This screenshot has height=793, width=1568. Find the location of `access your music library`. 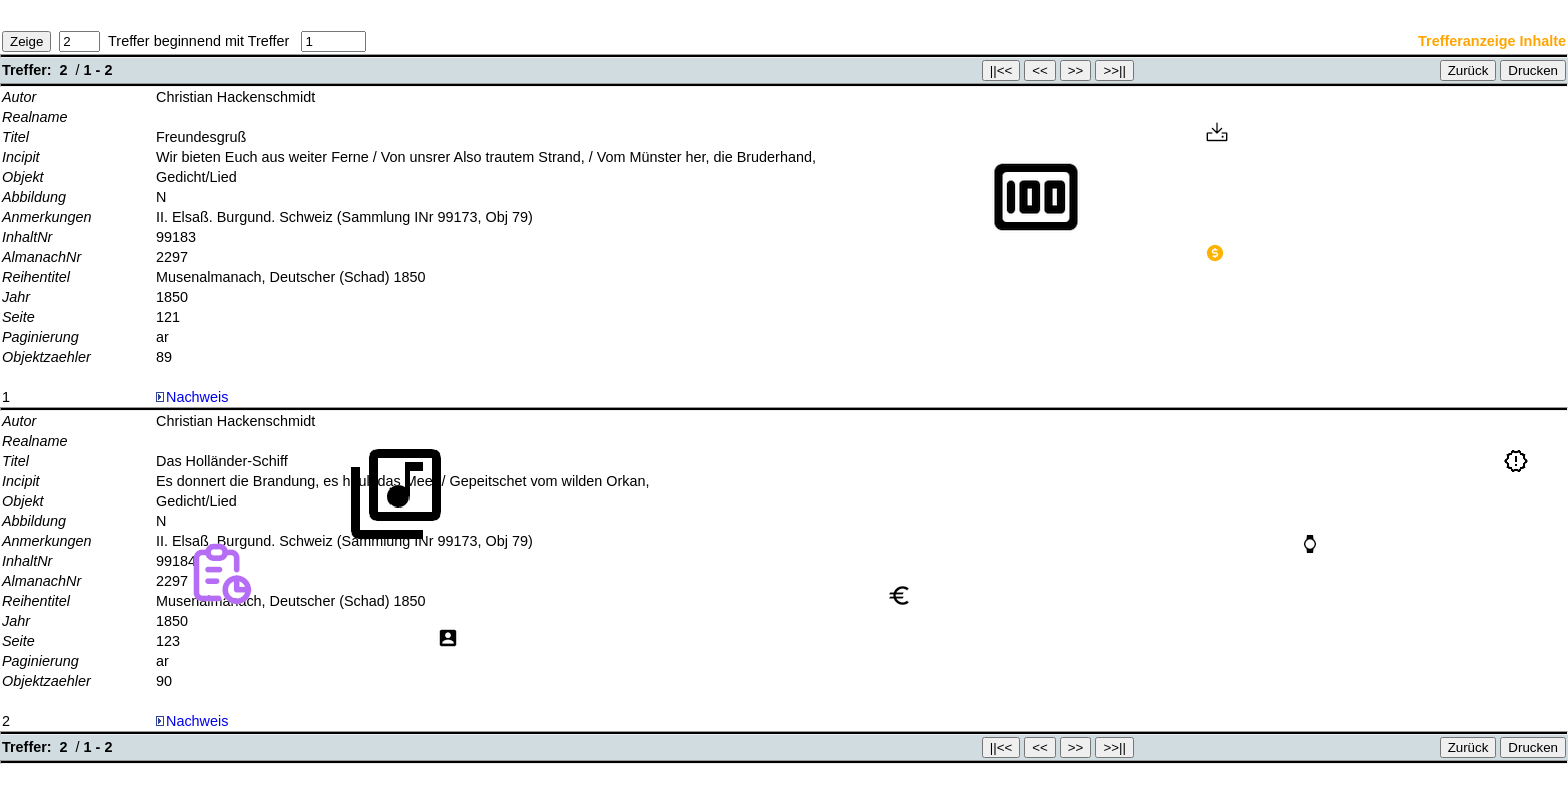

access your music library is located at coordinates (396, 494).